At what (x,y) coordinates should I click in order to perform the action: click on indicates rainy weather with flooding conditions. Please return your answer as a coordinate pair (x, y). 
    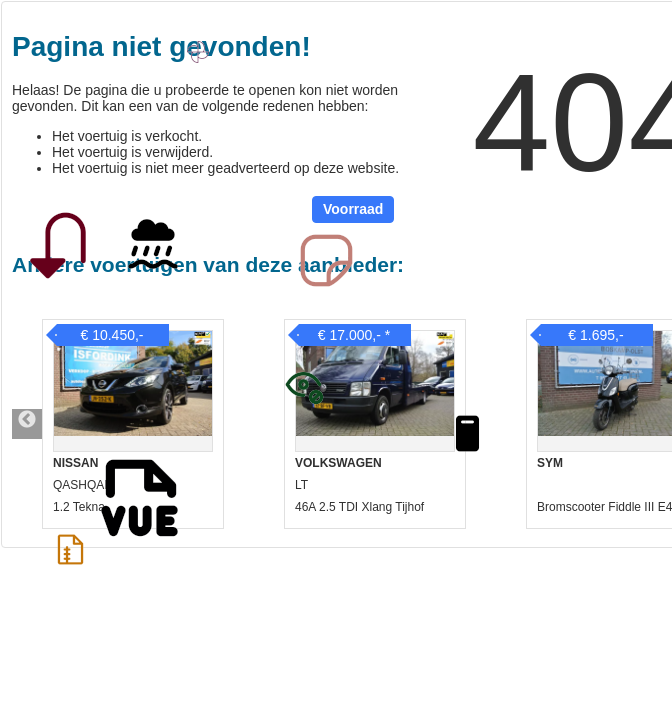
    Looking at the image, I should click on (153, 244).